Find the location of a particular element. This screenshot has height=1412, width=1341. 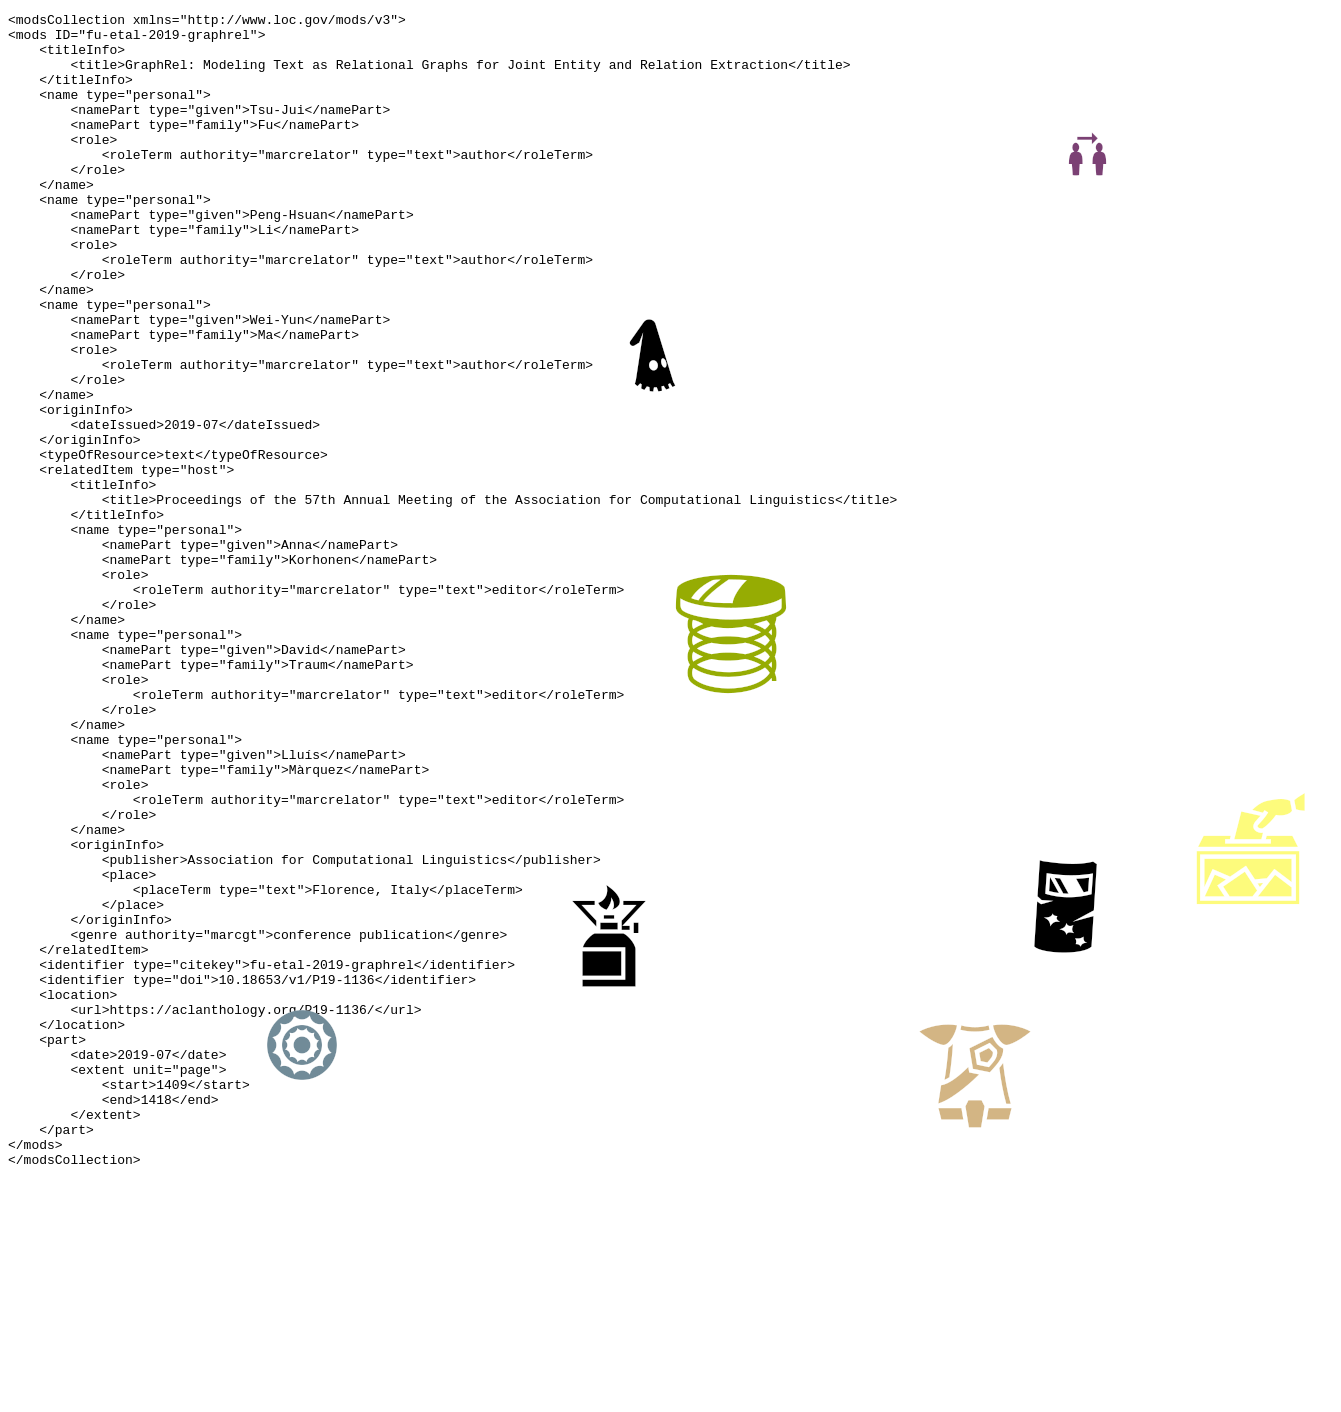

equip heart-protecting armor is located at coordinates (975, 1076).